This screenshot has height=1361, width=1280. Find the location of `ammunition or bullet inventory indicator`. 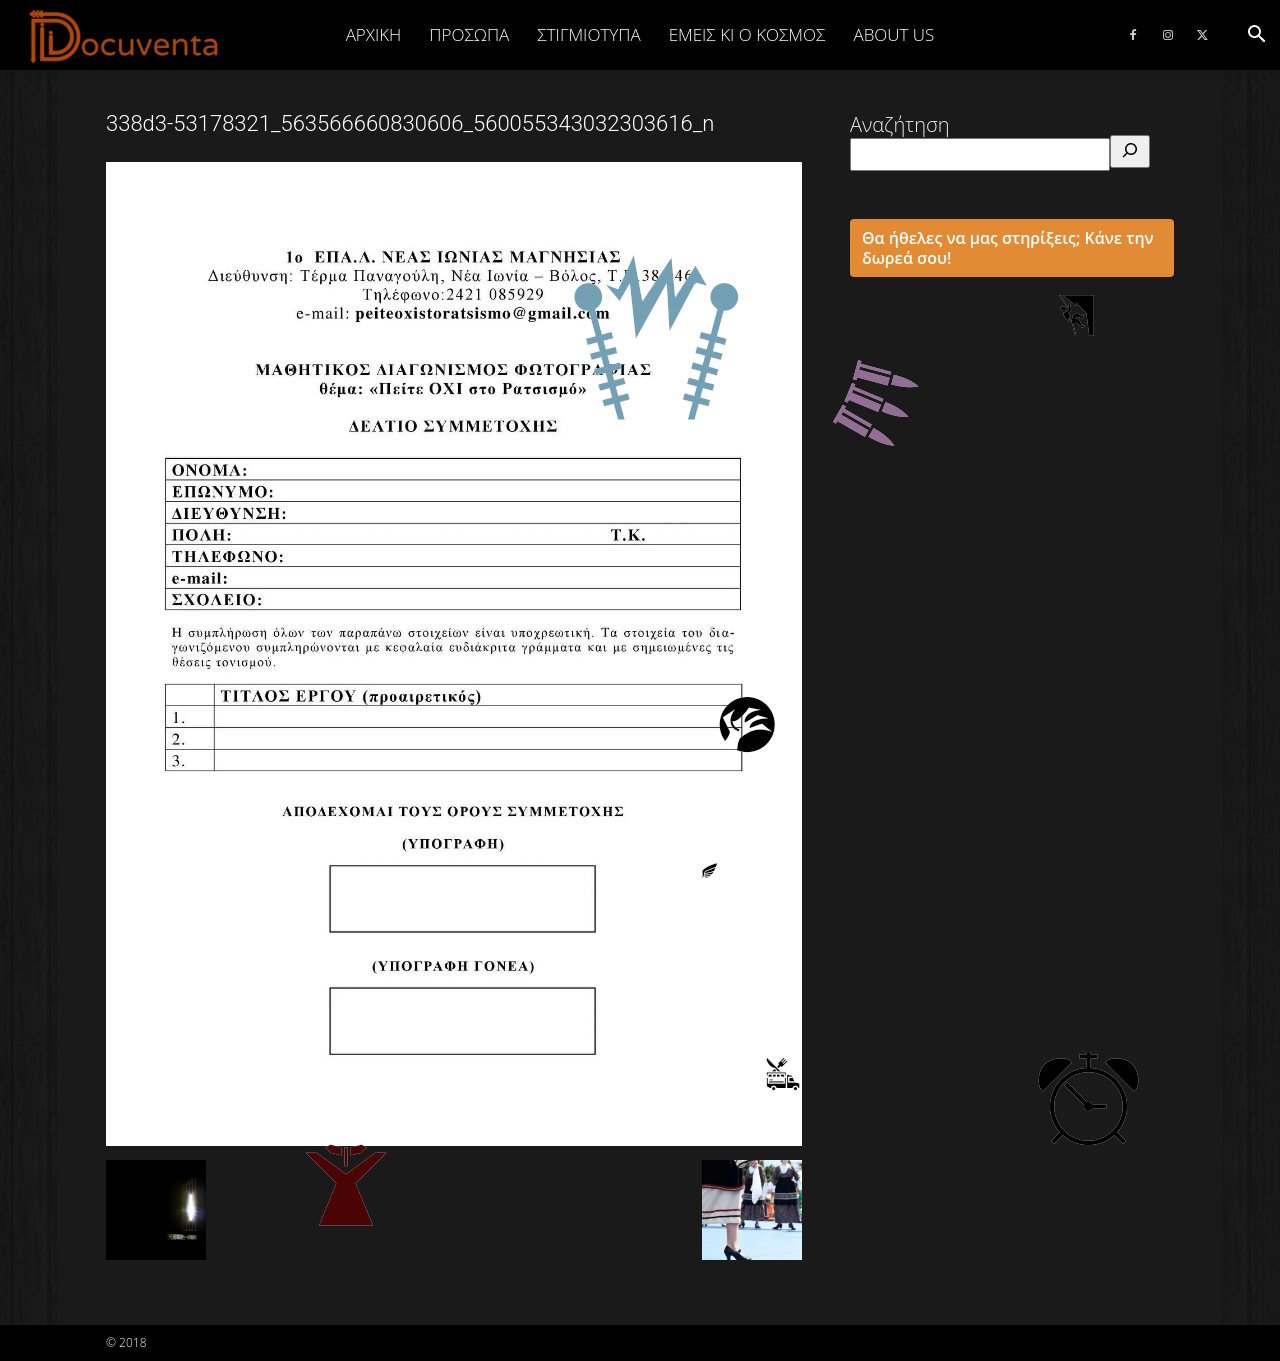

ammunition or bullet inventory indicator is located at coordinates (875, 403).